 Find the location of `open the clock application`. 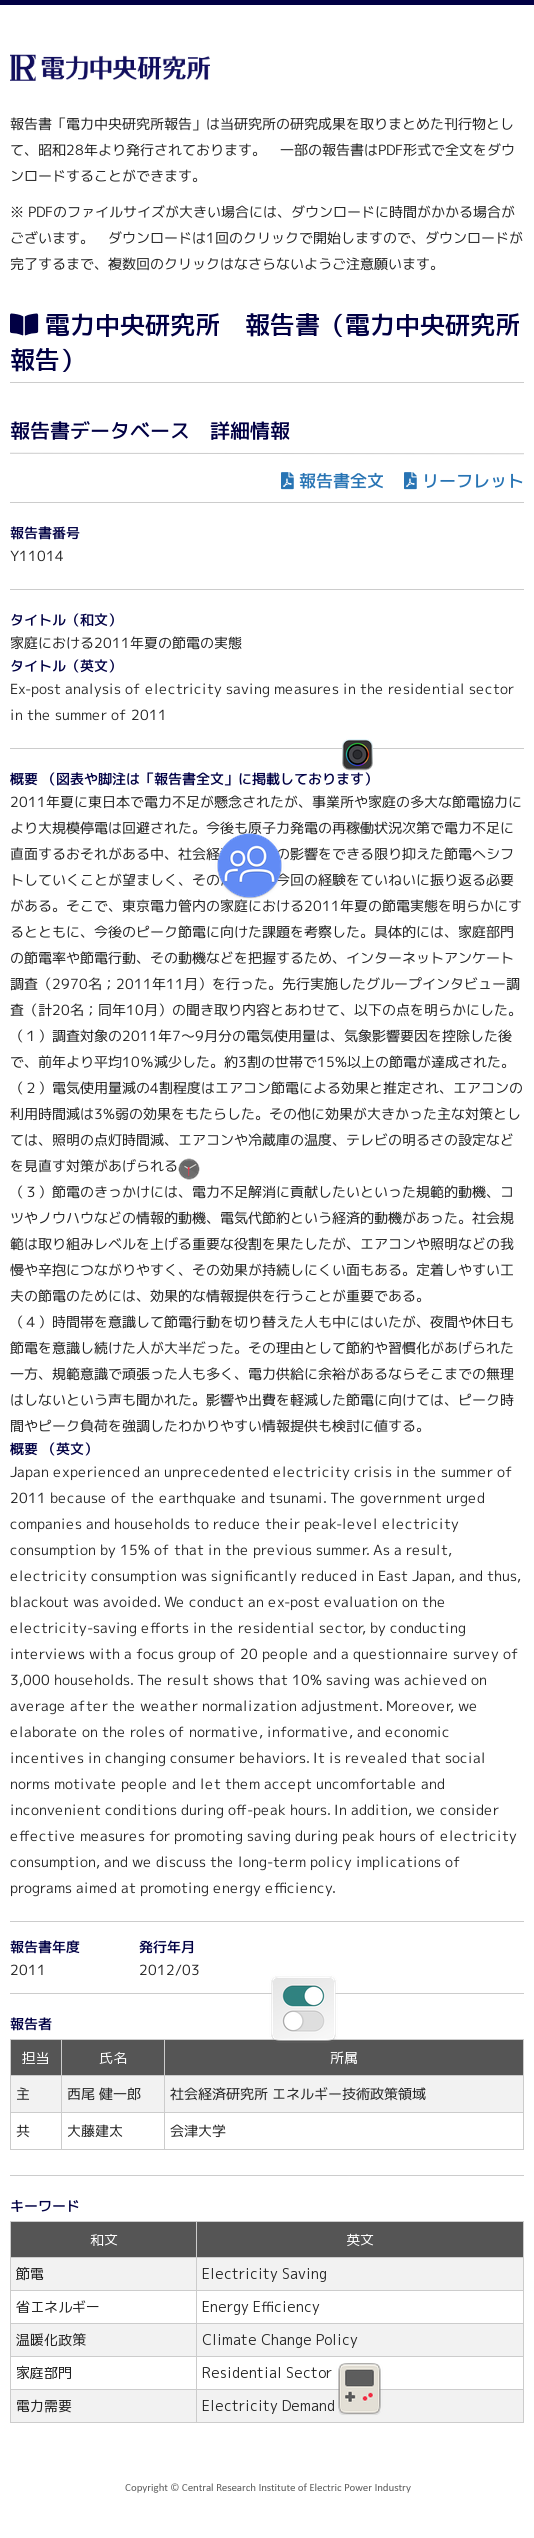

open the clock application is located at coordinates (189, 1169).